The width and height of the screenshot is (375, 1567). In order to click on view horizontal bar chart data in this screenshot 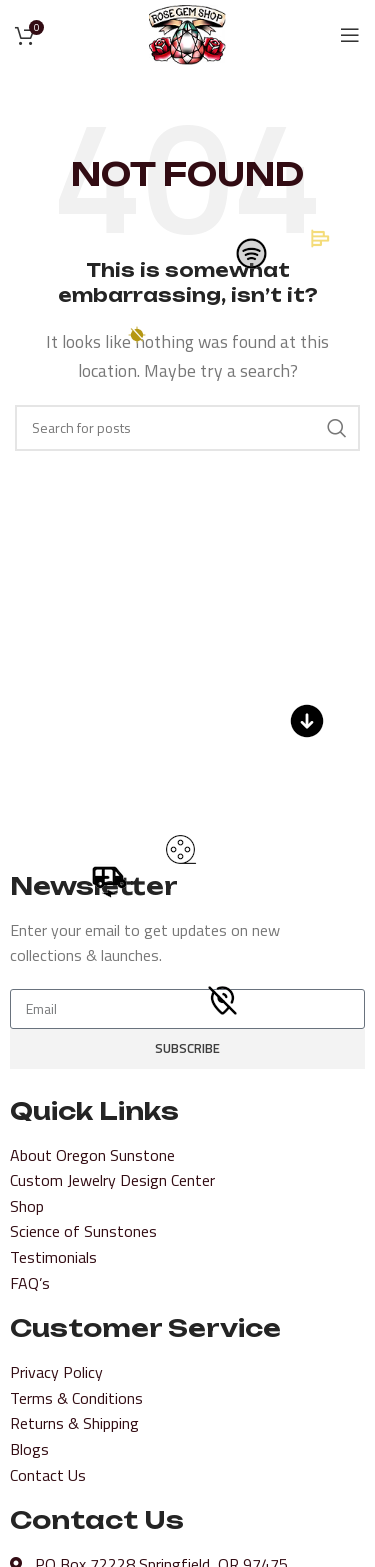, I will do `click(319, 238)`.